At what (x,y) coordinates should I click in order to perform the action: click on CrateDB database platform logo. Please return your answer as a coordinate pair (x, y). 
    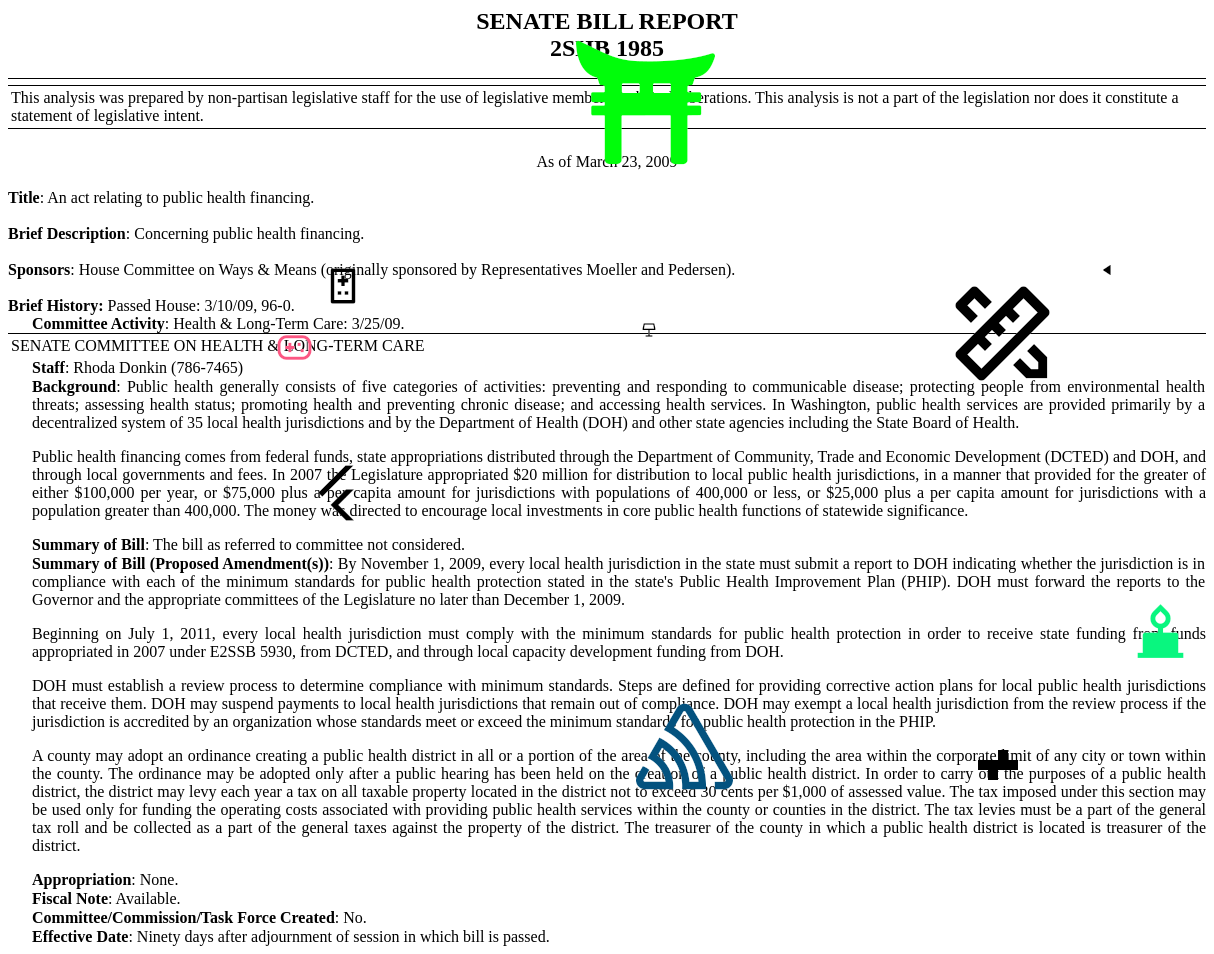
    Looking at the image, I should click on (998, 765).